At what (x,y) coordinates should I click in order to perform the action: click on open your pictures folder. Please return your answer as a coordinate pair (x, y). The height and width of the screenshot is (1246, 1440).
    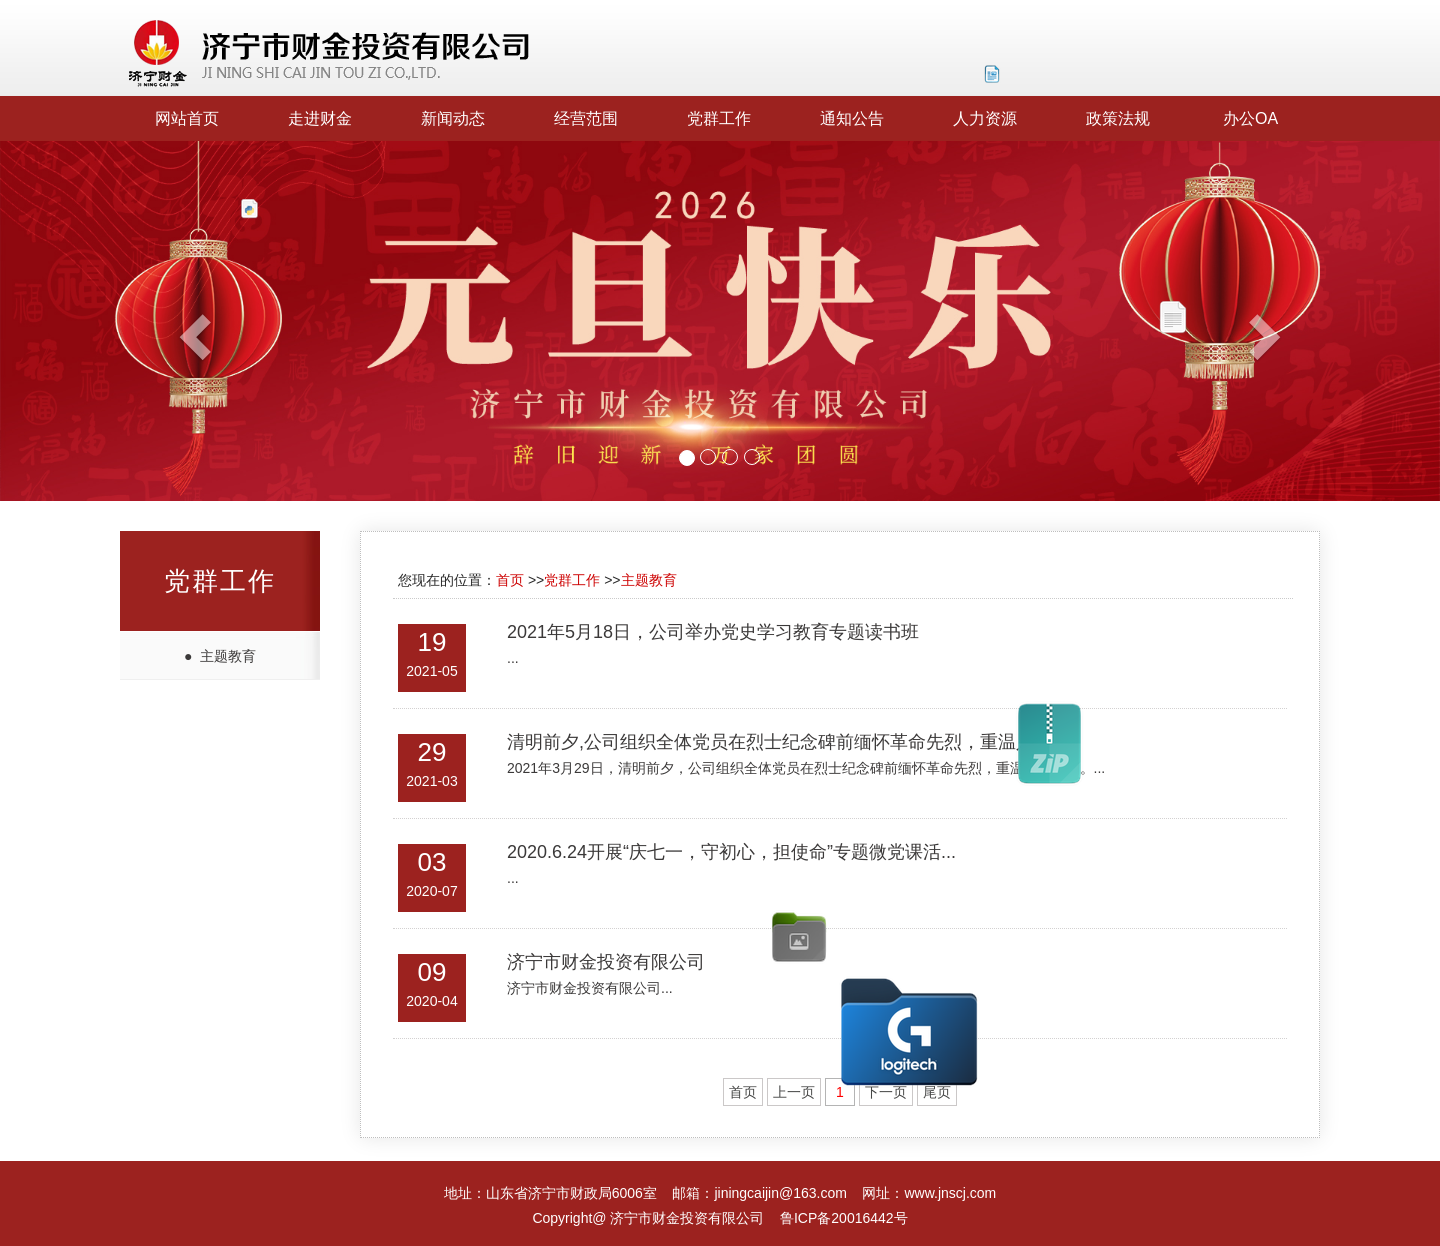
    Looking at the image, I should click on (799, 937).